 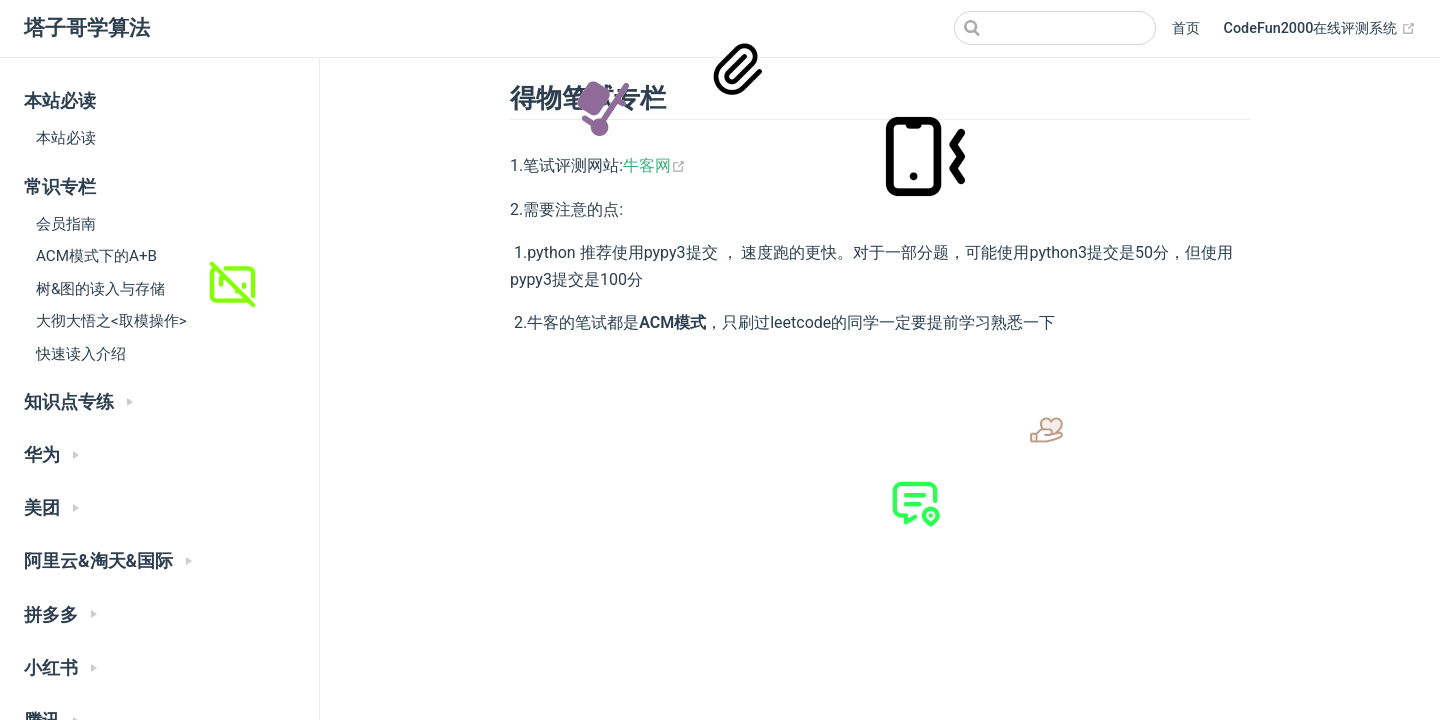 What do you see at coordinates (602, 106) in the screenshot?
I see `view your shopping cart` at bounding box center [602, 106].